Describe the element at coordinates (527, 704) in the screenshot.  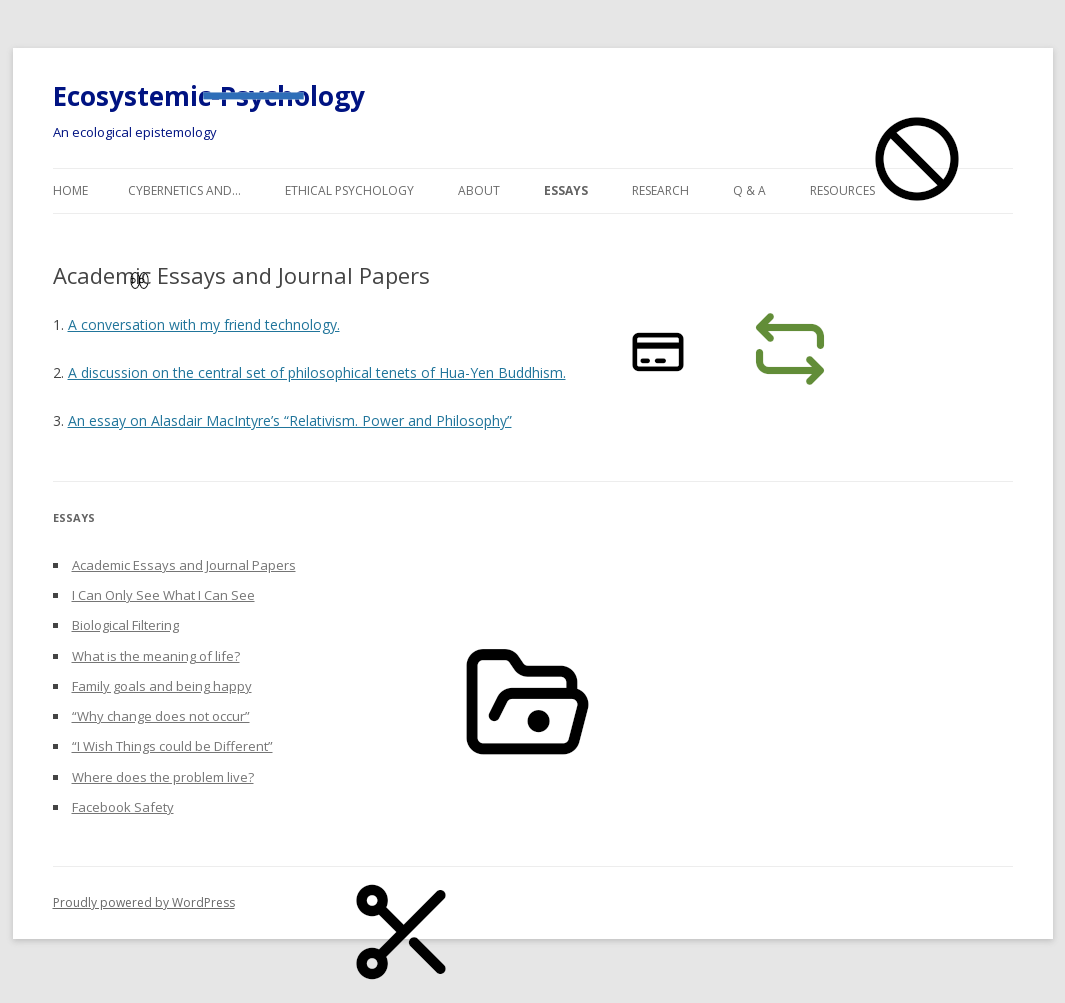
I see `indicates an open folder with new or unread content` at that location.